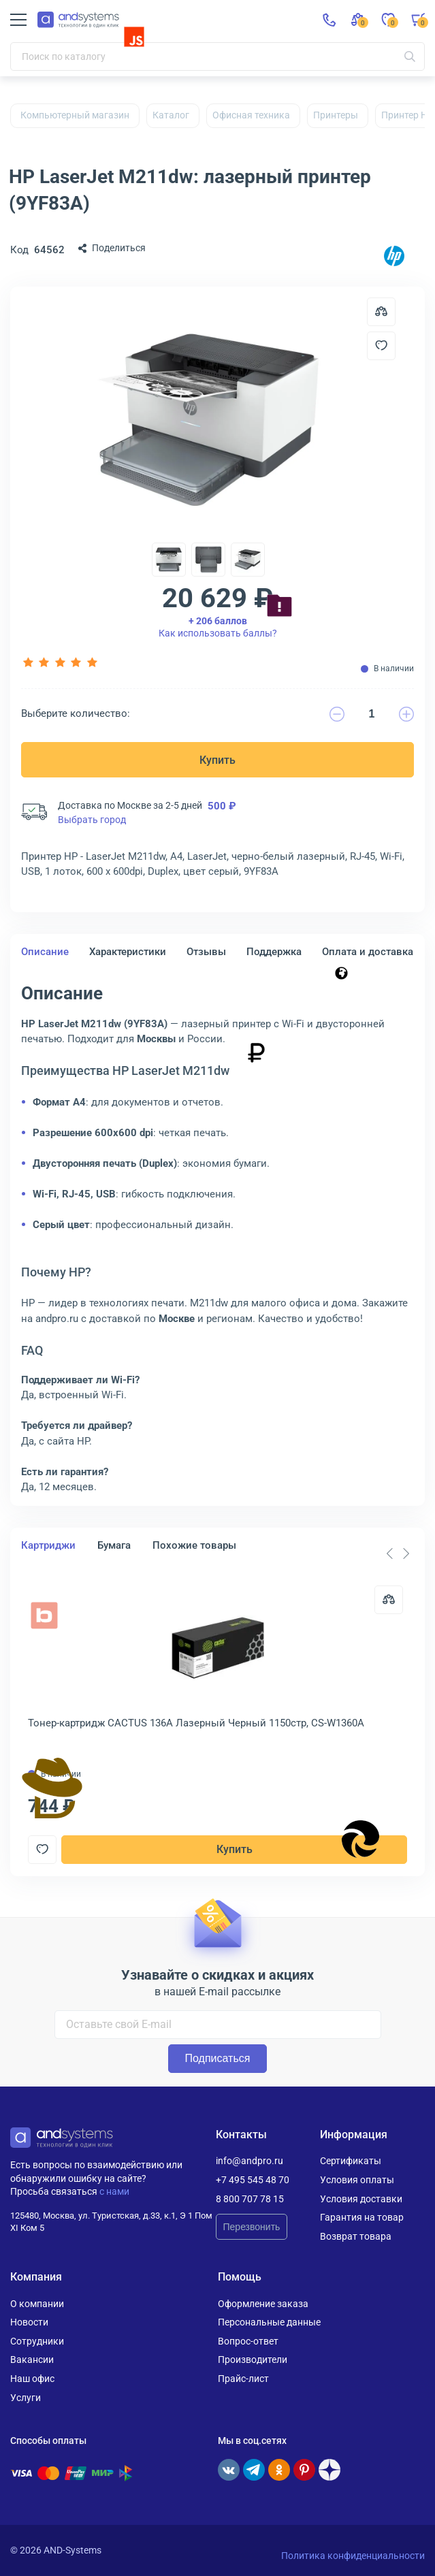  What do you see at coordinates (341, 973) in the screenshot?
I see `view africa region settings` at bounding box center [341, 973].